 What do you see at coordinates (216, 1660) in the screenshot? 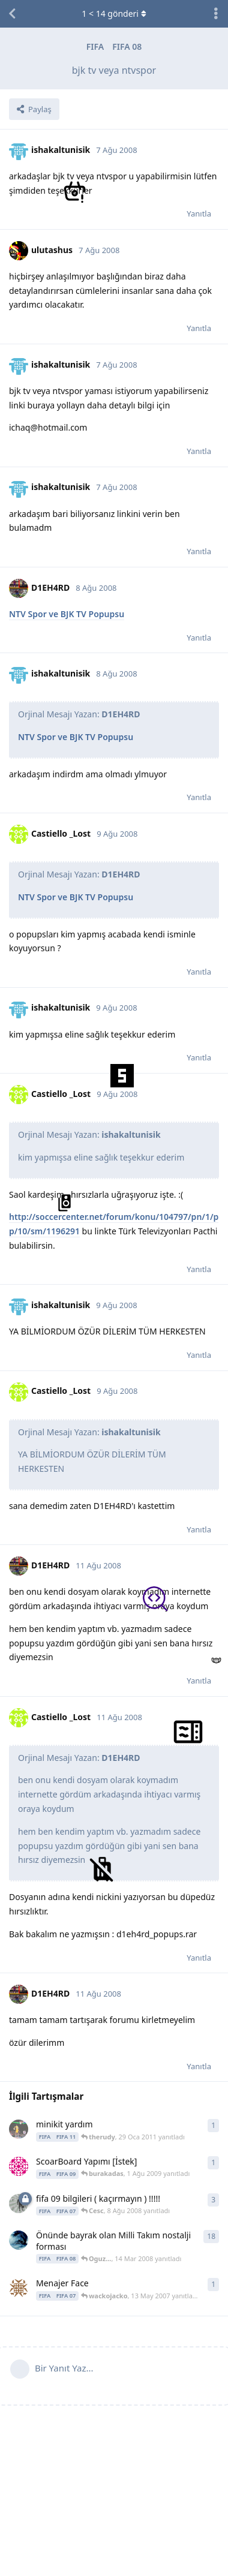
I see `indicates face mask required` at bounding box center [216, 1660].